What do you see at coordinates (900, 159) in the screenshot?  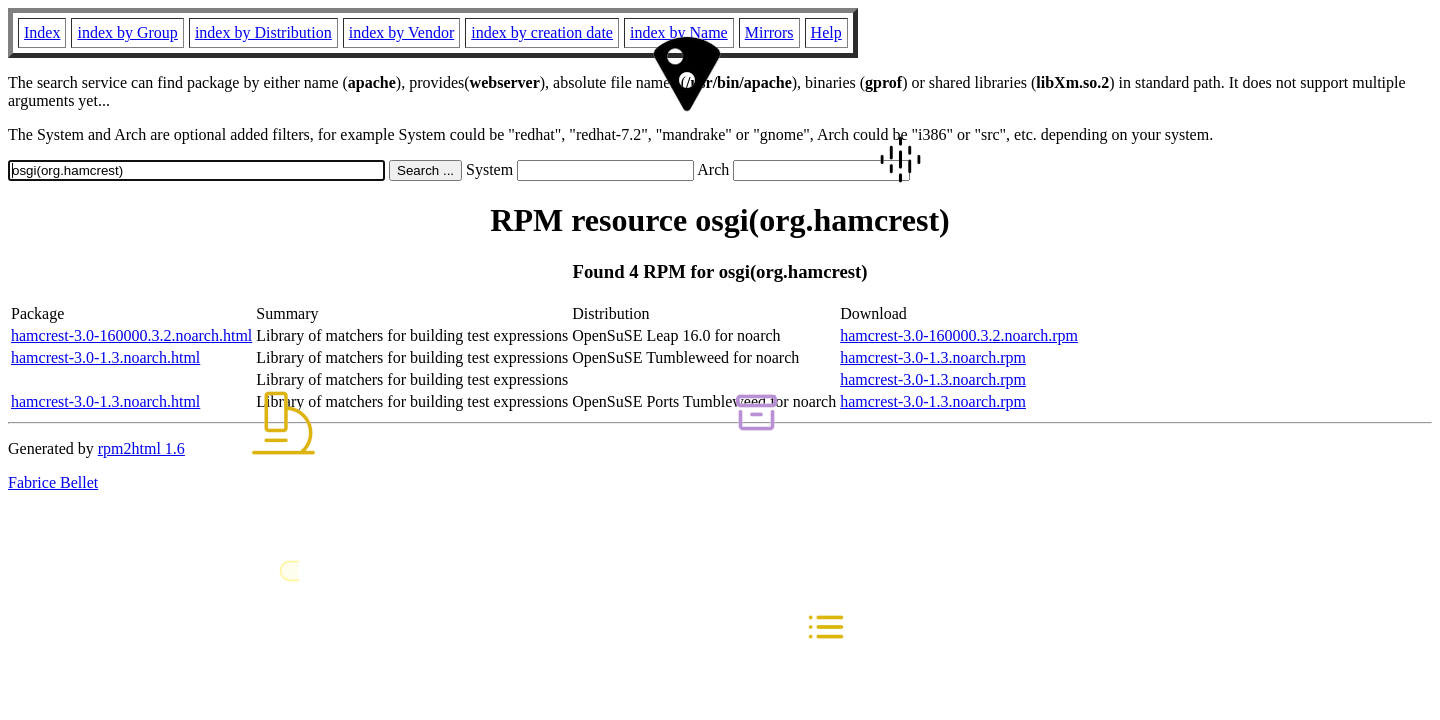 I see `open google podcasts app` at bounding box center [900, 159].